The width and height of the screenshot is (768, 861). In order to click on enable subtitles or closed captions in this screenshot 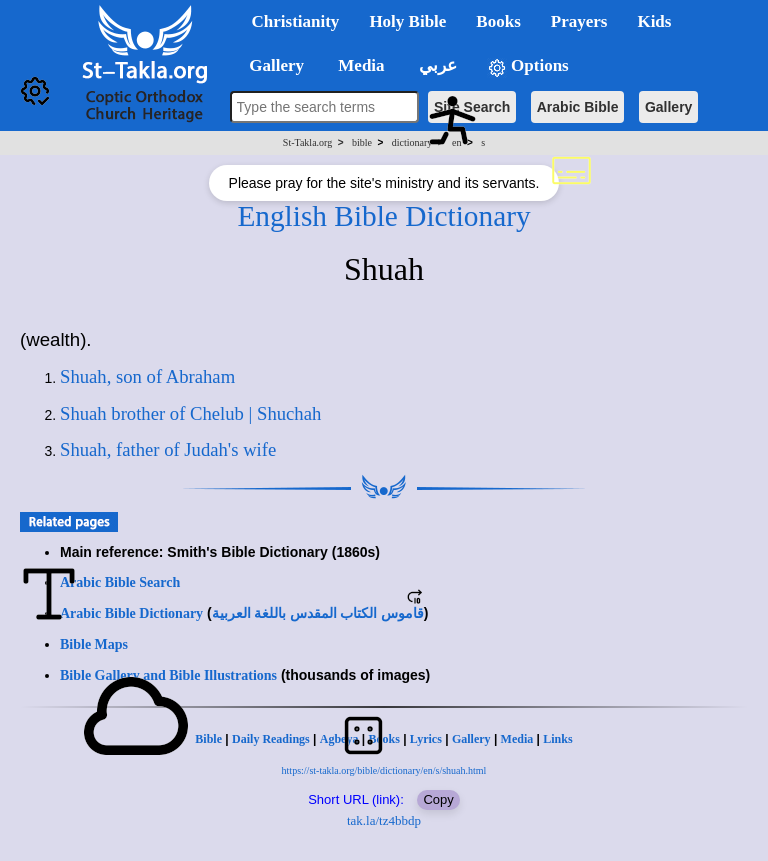, I will do `click(571, 170)`.